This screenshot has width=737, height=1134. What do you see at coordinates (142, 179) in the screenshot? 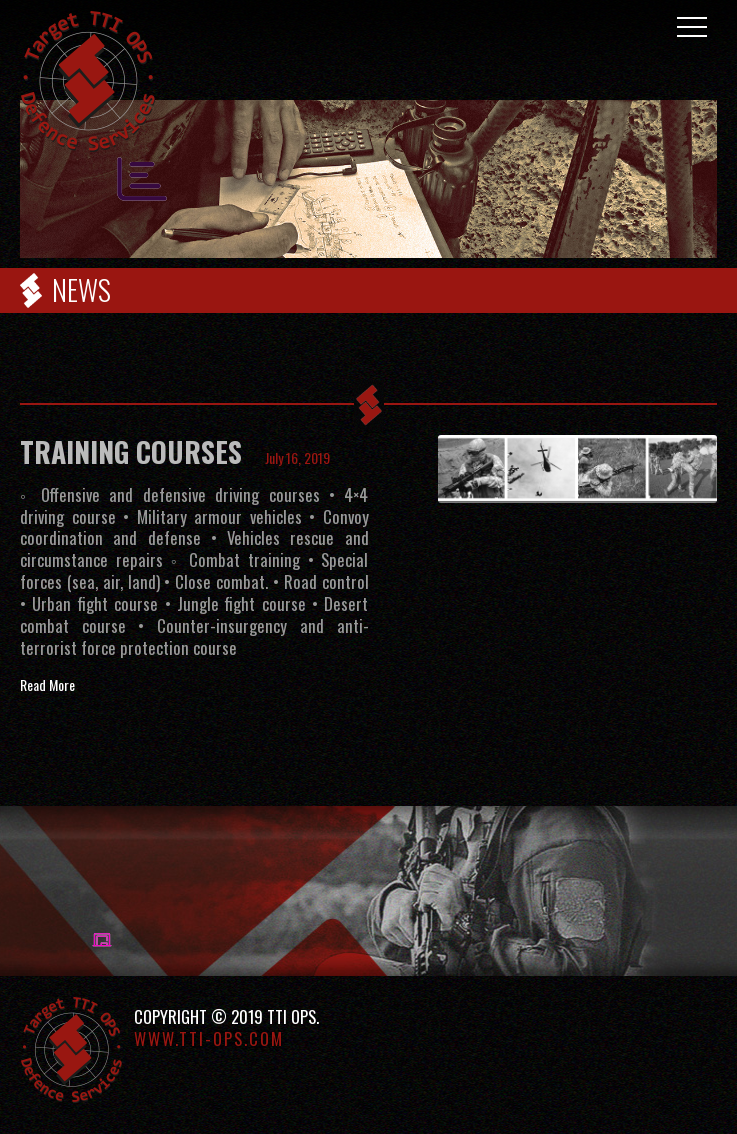
I see `view analytics or statistics` at bounding box center [142, 179].